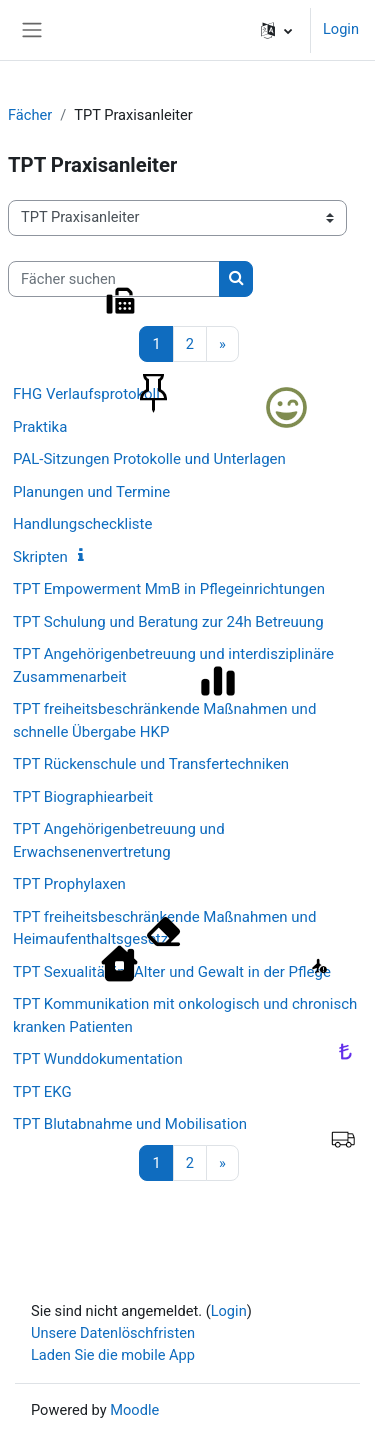 This screenshot has height=1438, width=375. I want to click on flight alert or travel warning notification, so click(319, 966).